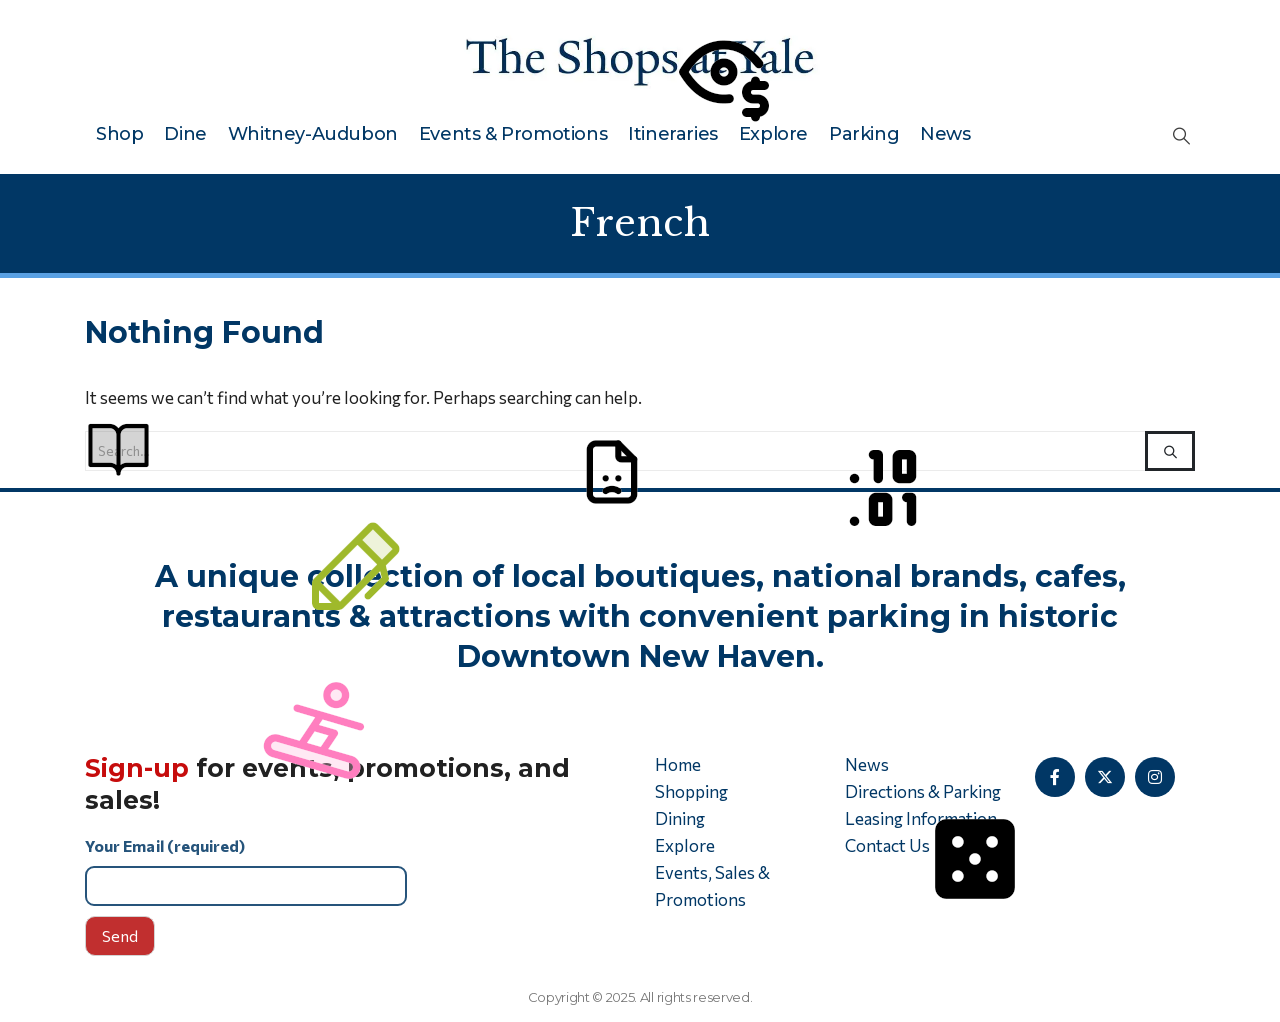 This screenshot has width=1280, height=1022. I want to click on access snowboarding or winter sports content, so click(319, 730).